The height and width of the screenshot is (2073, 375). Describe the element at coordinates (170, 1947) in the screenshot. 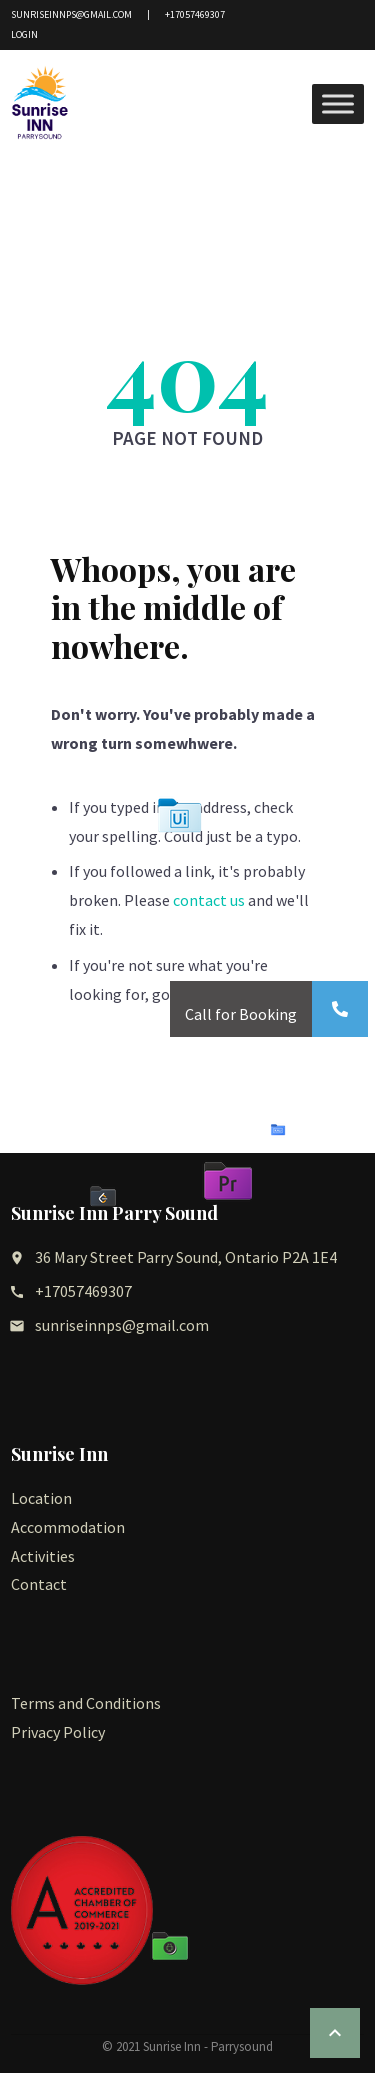

I see `open android oreo system files folder` at that location.